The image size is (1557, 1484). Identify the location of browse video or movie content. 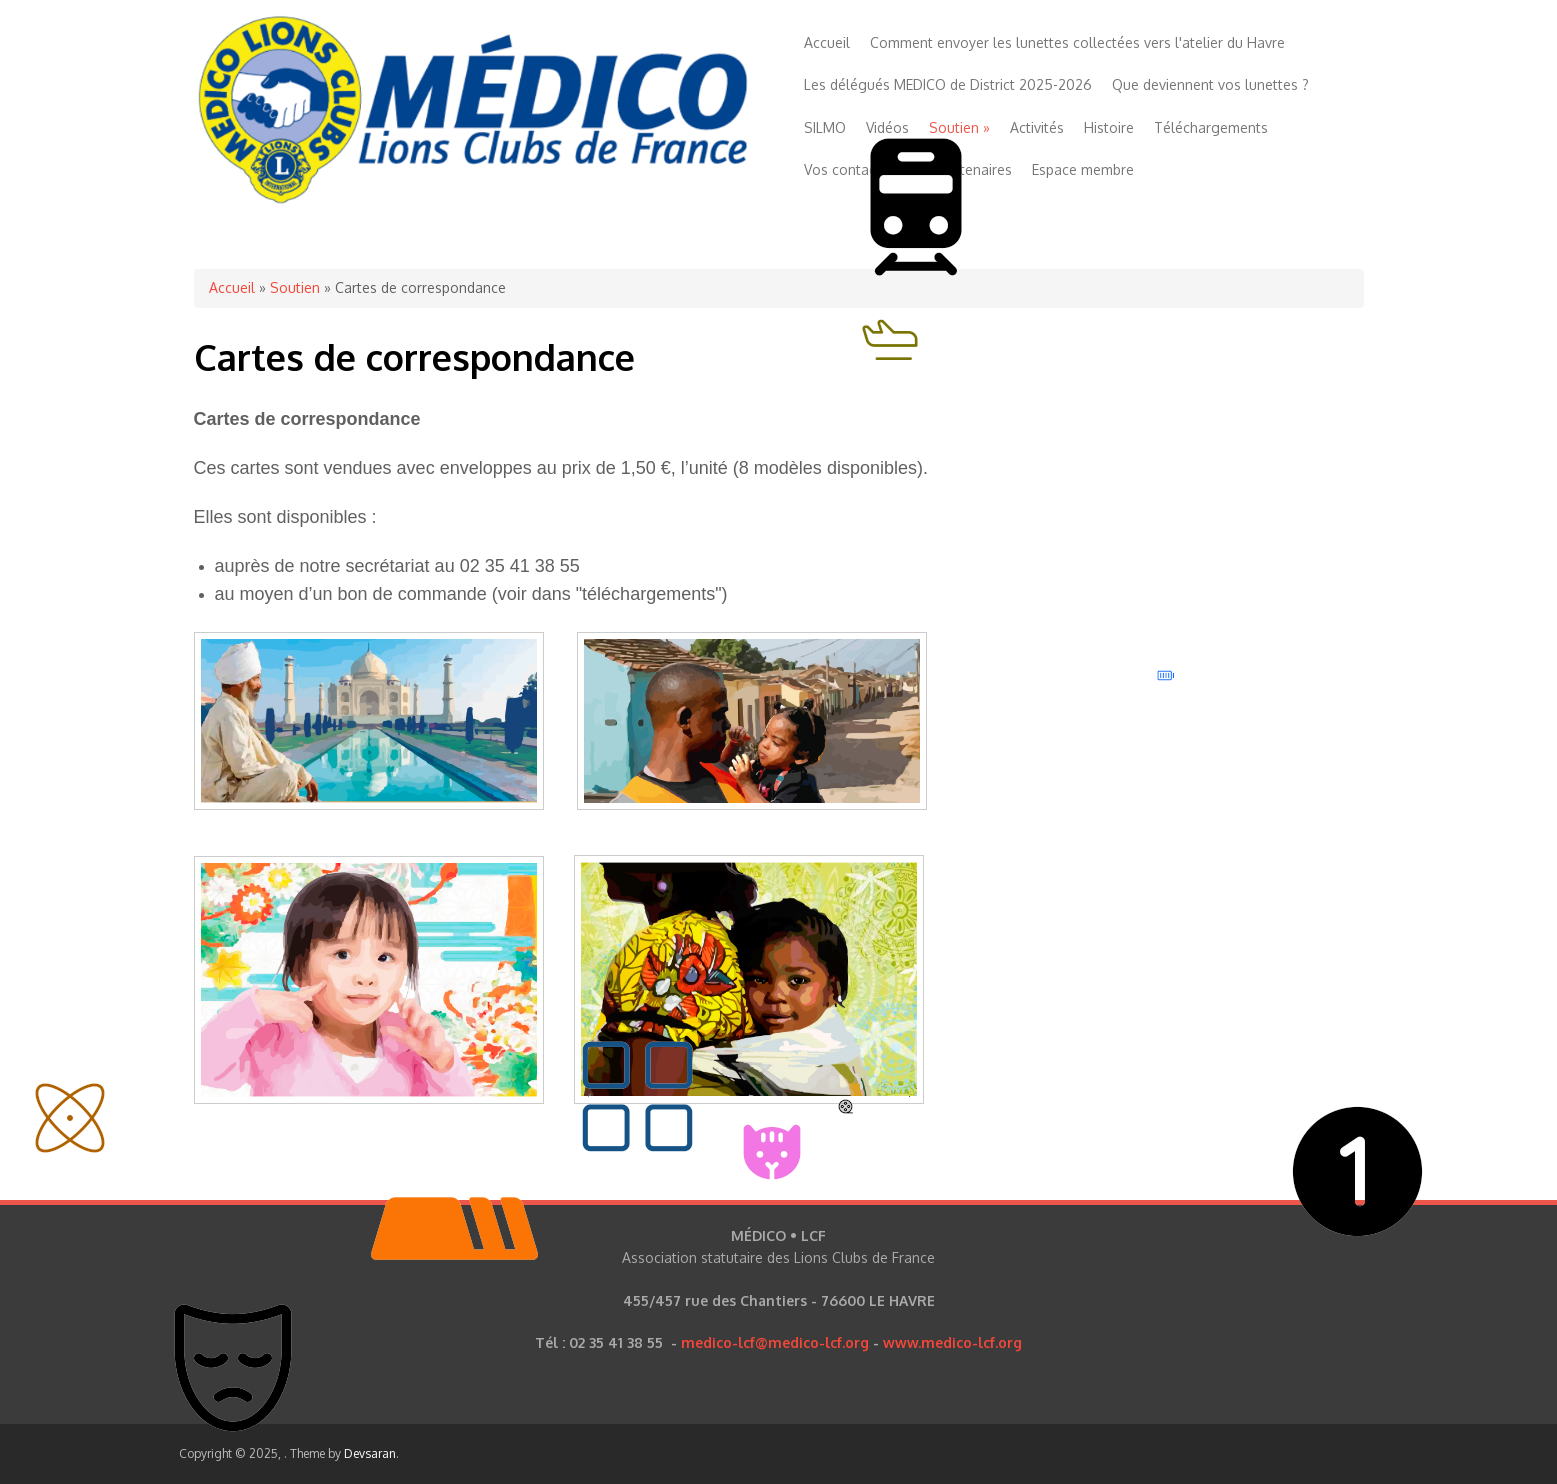
(845, 1106).